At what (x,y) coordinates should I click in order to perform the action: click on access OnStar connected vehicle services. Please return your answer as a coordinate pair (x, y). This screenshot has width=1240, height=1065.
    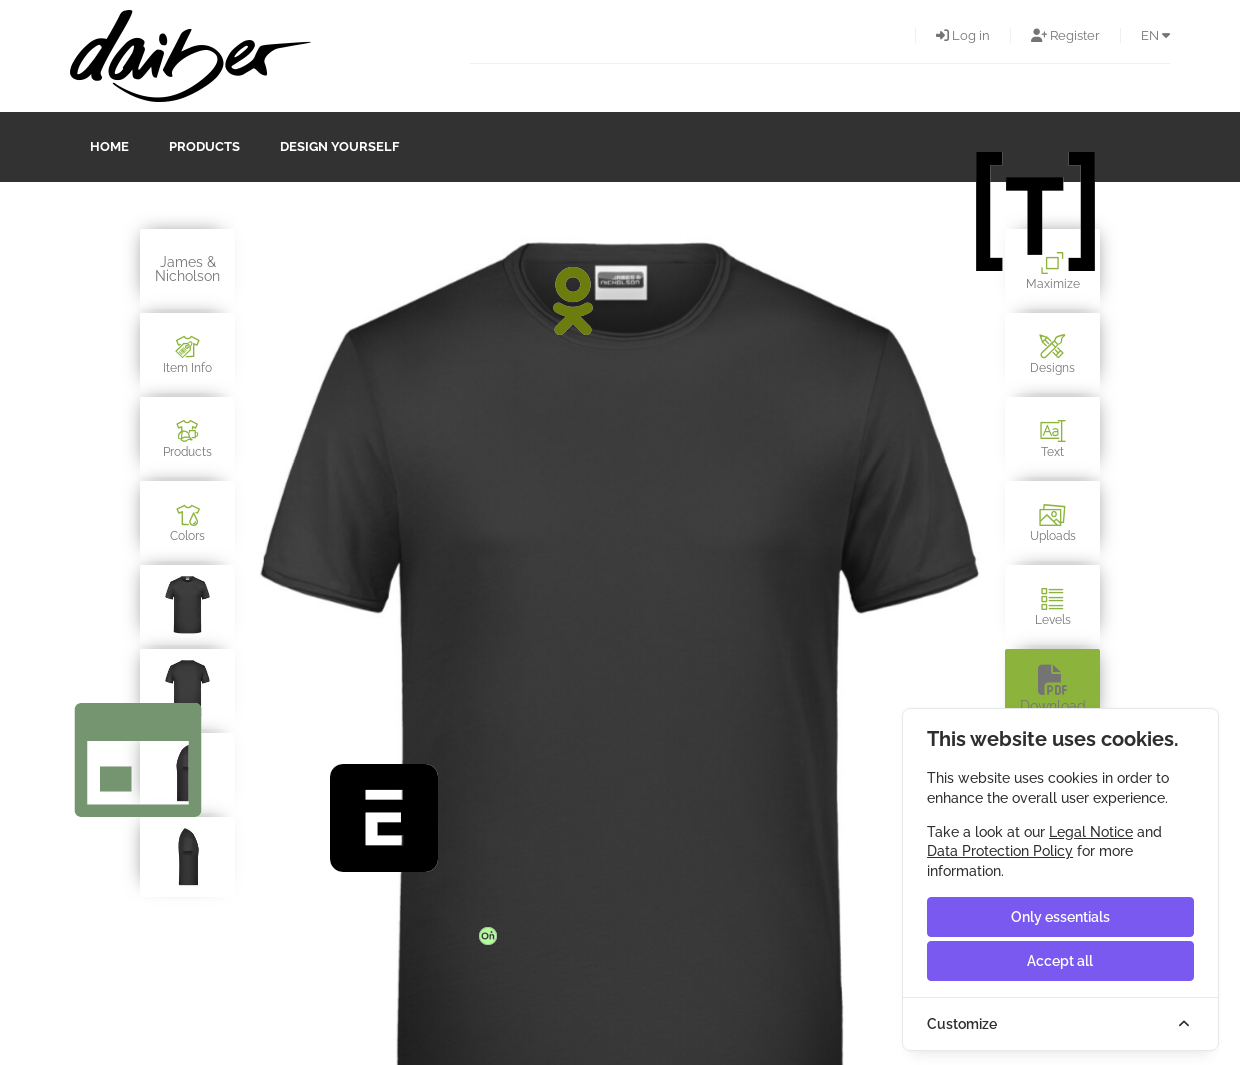
    Looking at the image, I should click on (488, 936).